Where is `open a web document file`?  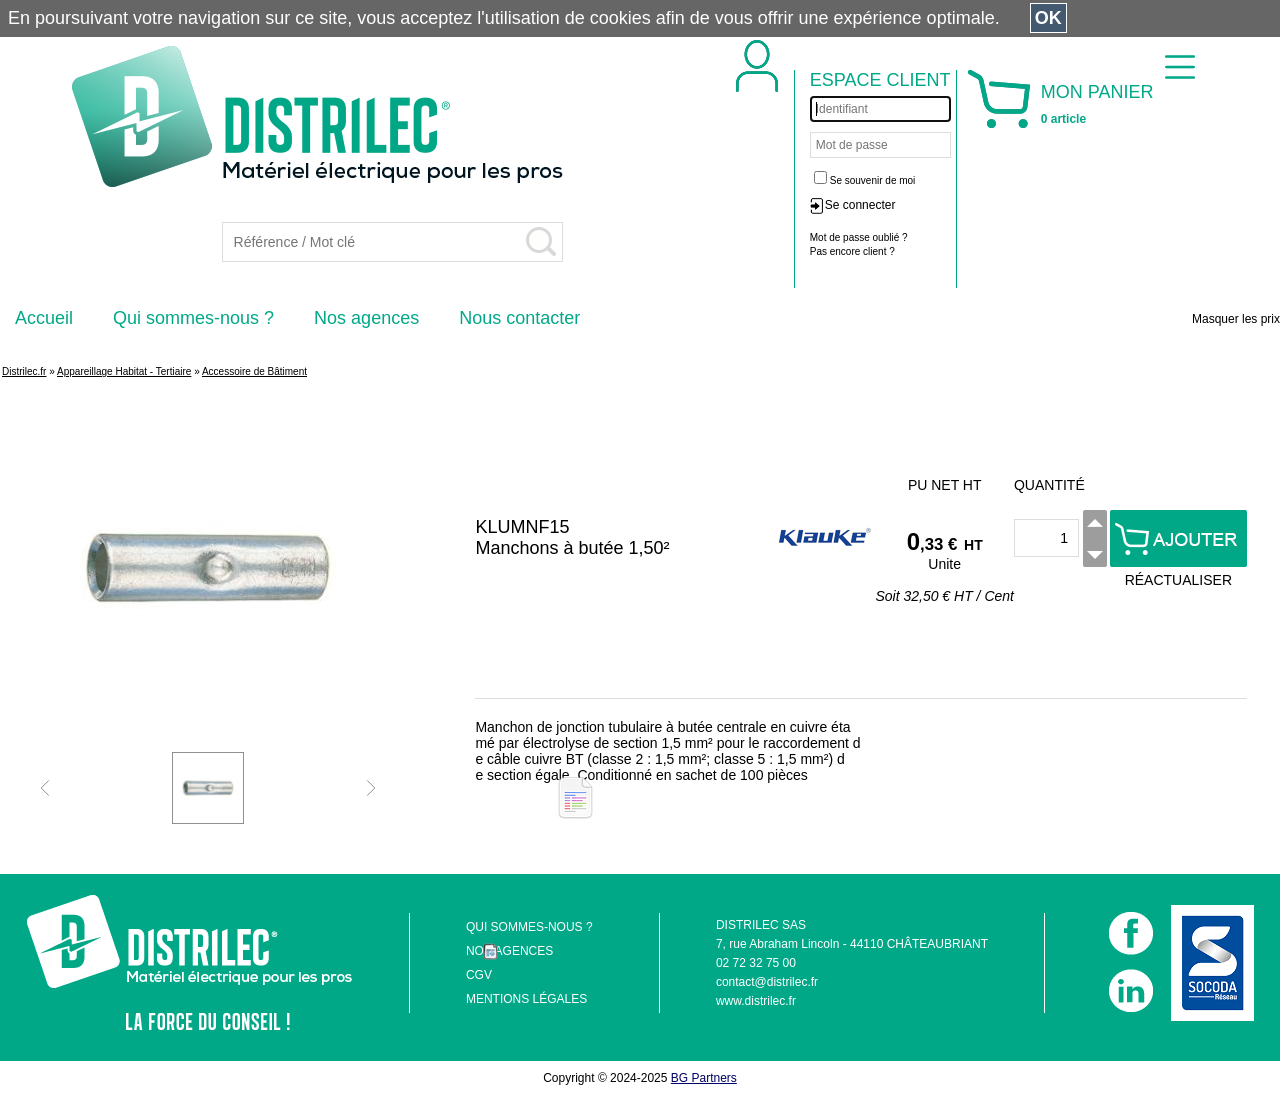
open a web document file is located at coordinates (490, 951).